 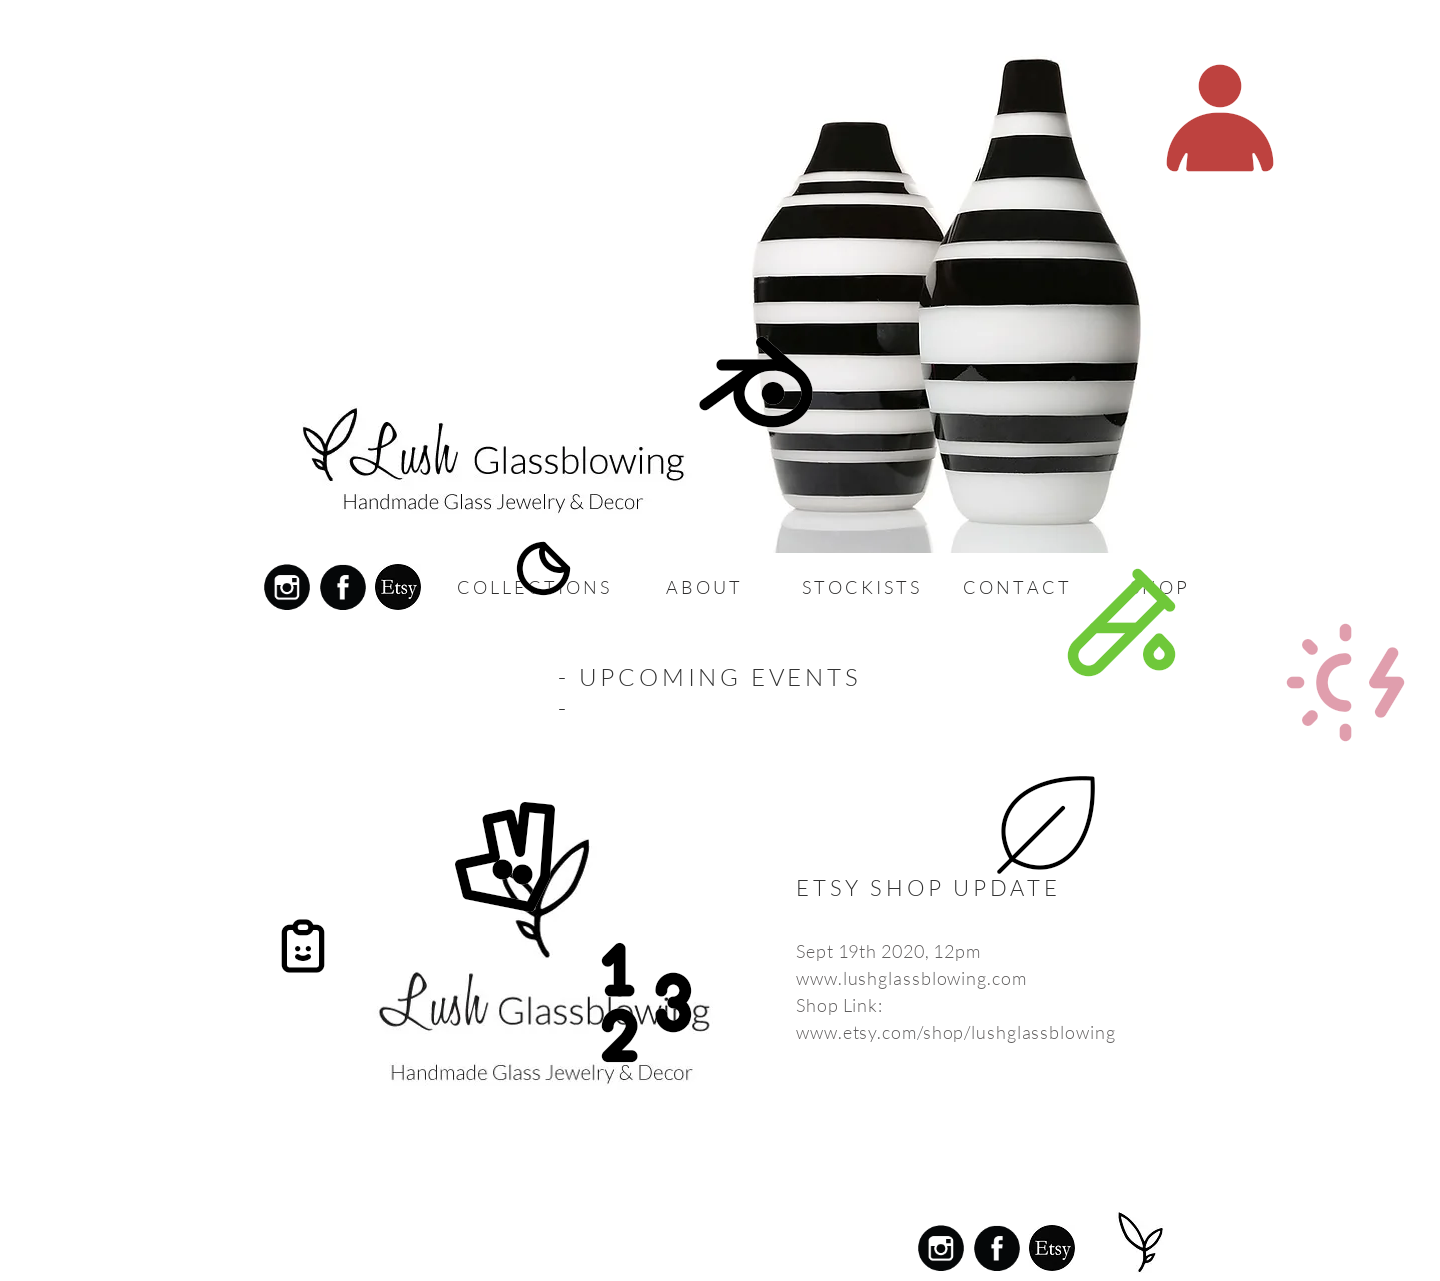 What do you see at coordinates (1121, 622) in the screenshot?
I see `run a test or experiment` at bounding box center [1121, 622].